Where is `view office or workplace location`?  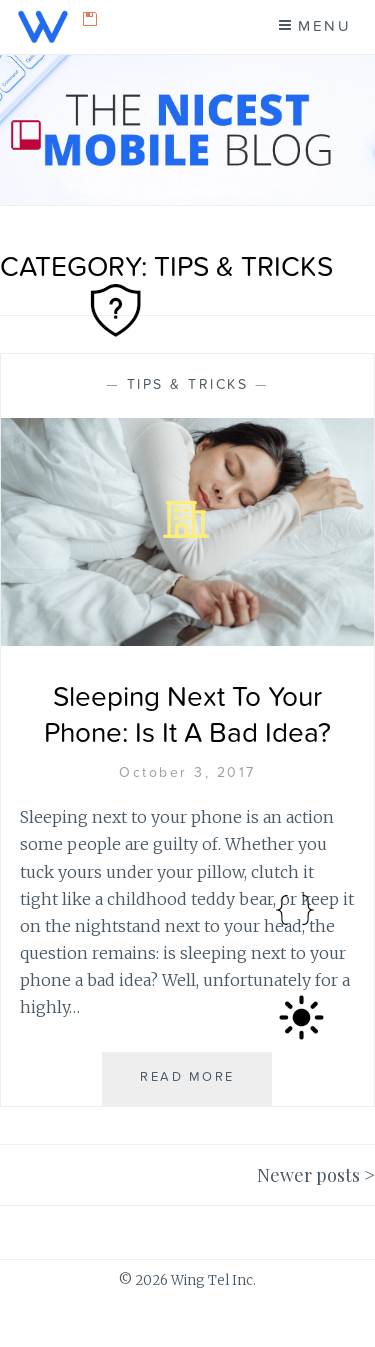 view office or workplace location is located at coordinates (184, 519).